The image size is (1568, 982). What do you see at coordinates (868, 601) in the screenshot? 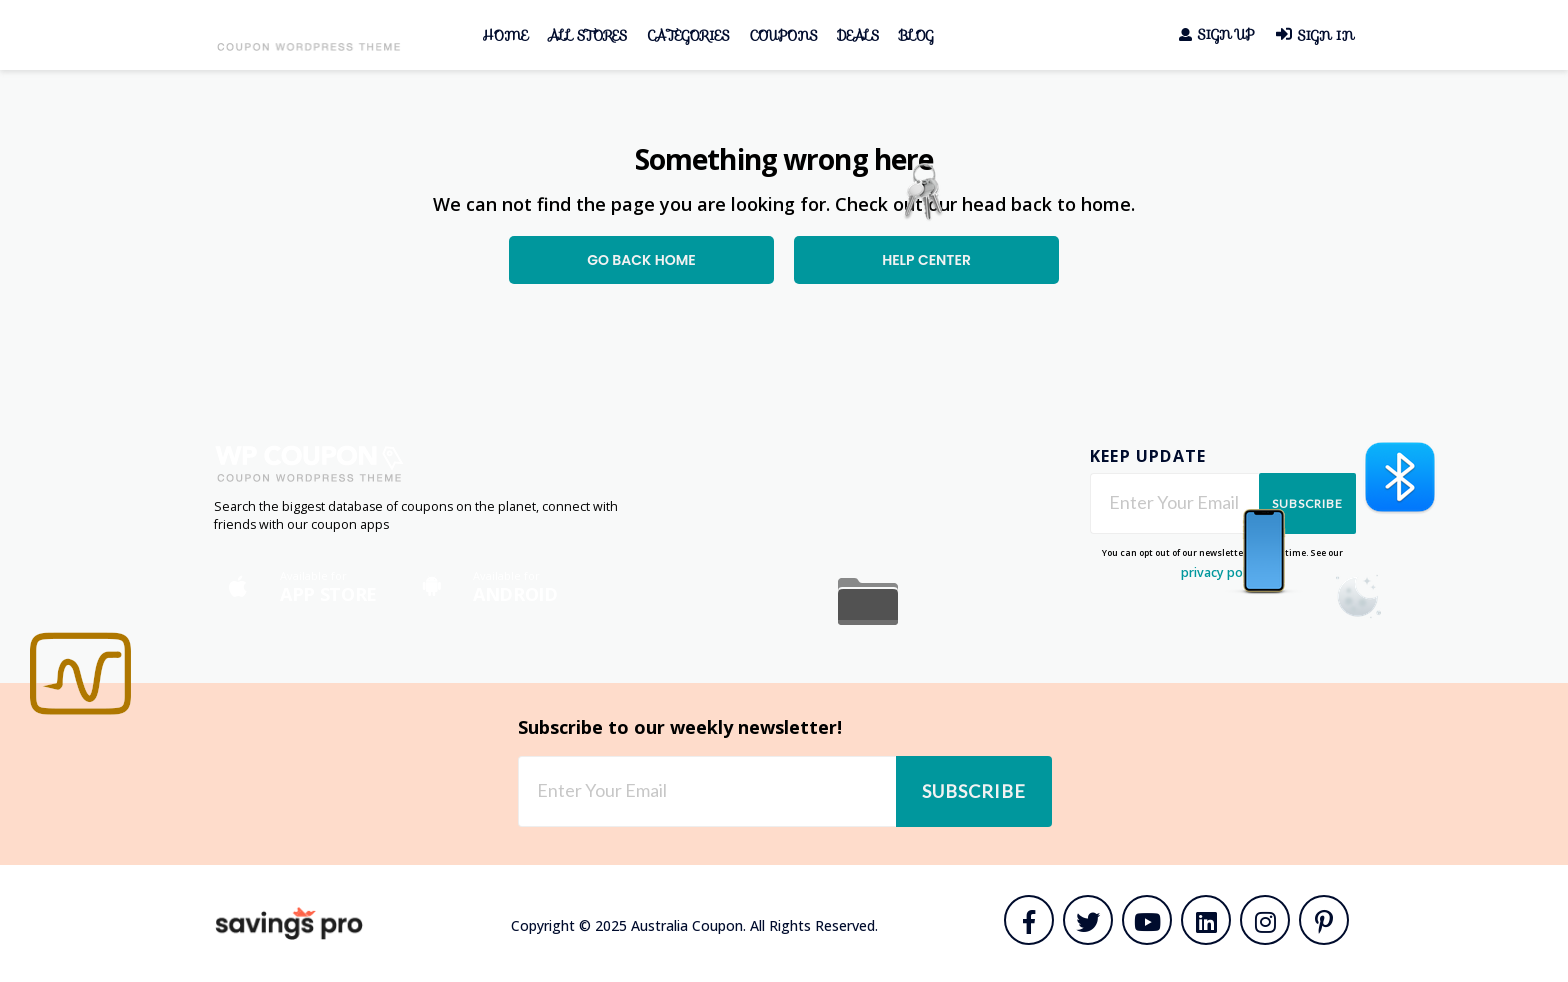
I see `selected folder in mail sidebar` at bounding box center [868, 601].